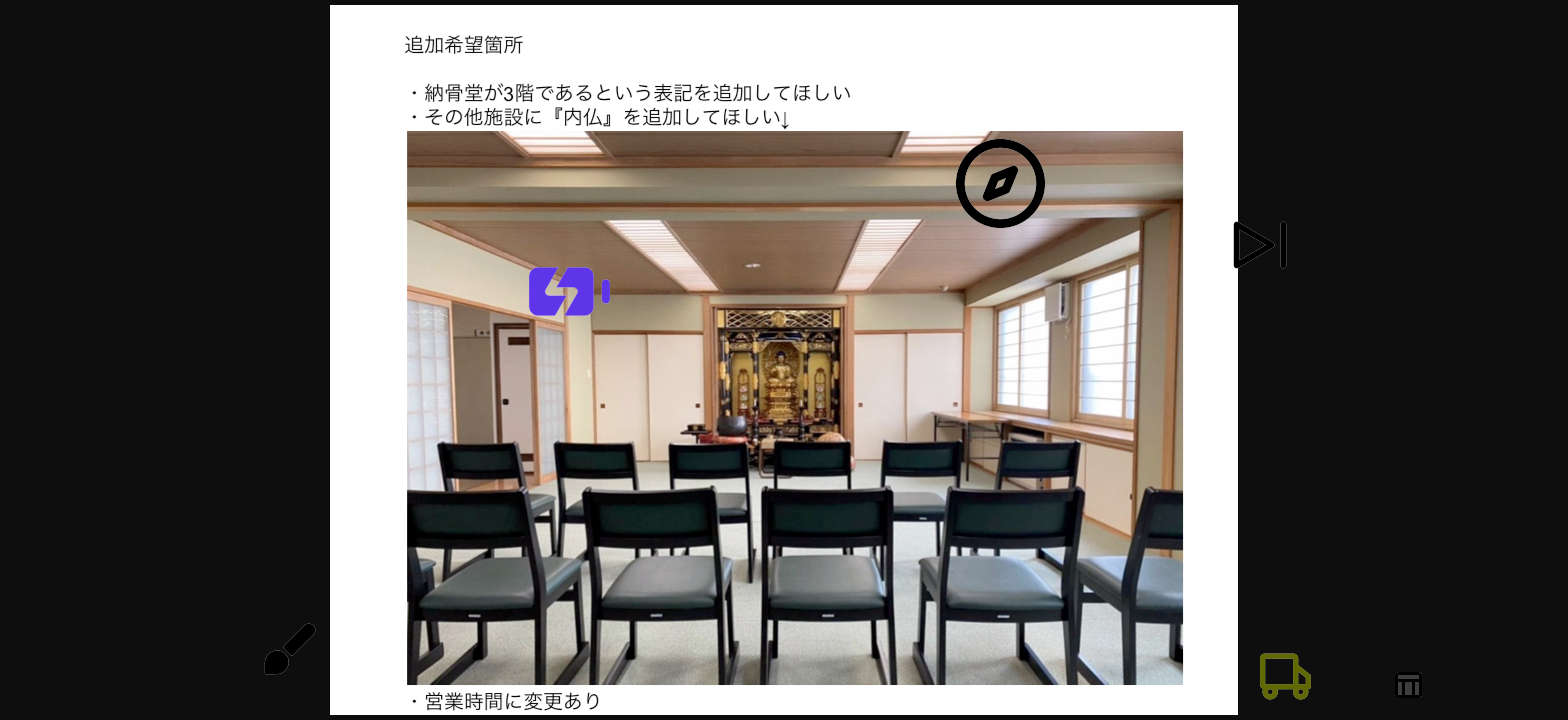  What do you see at coordinates (1000, 183) in the screenshot?
I see `access navigation or directional tools` at bounding box center [1000, 183].